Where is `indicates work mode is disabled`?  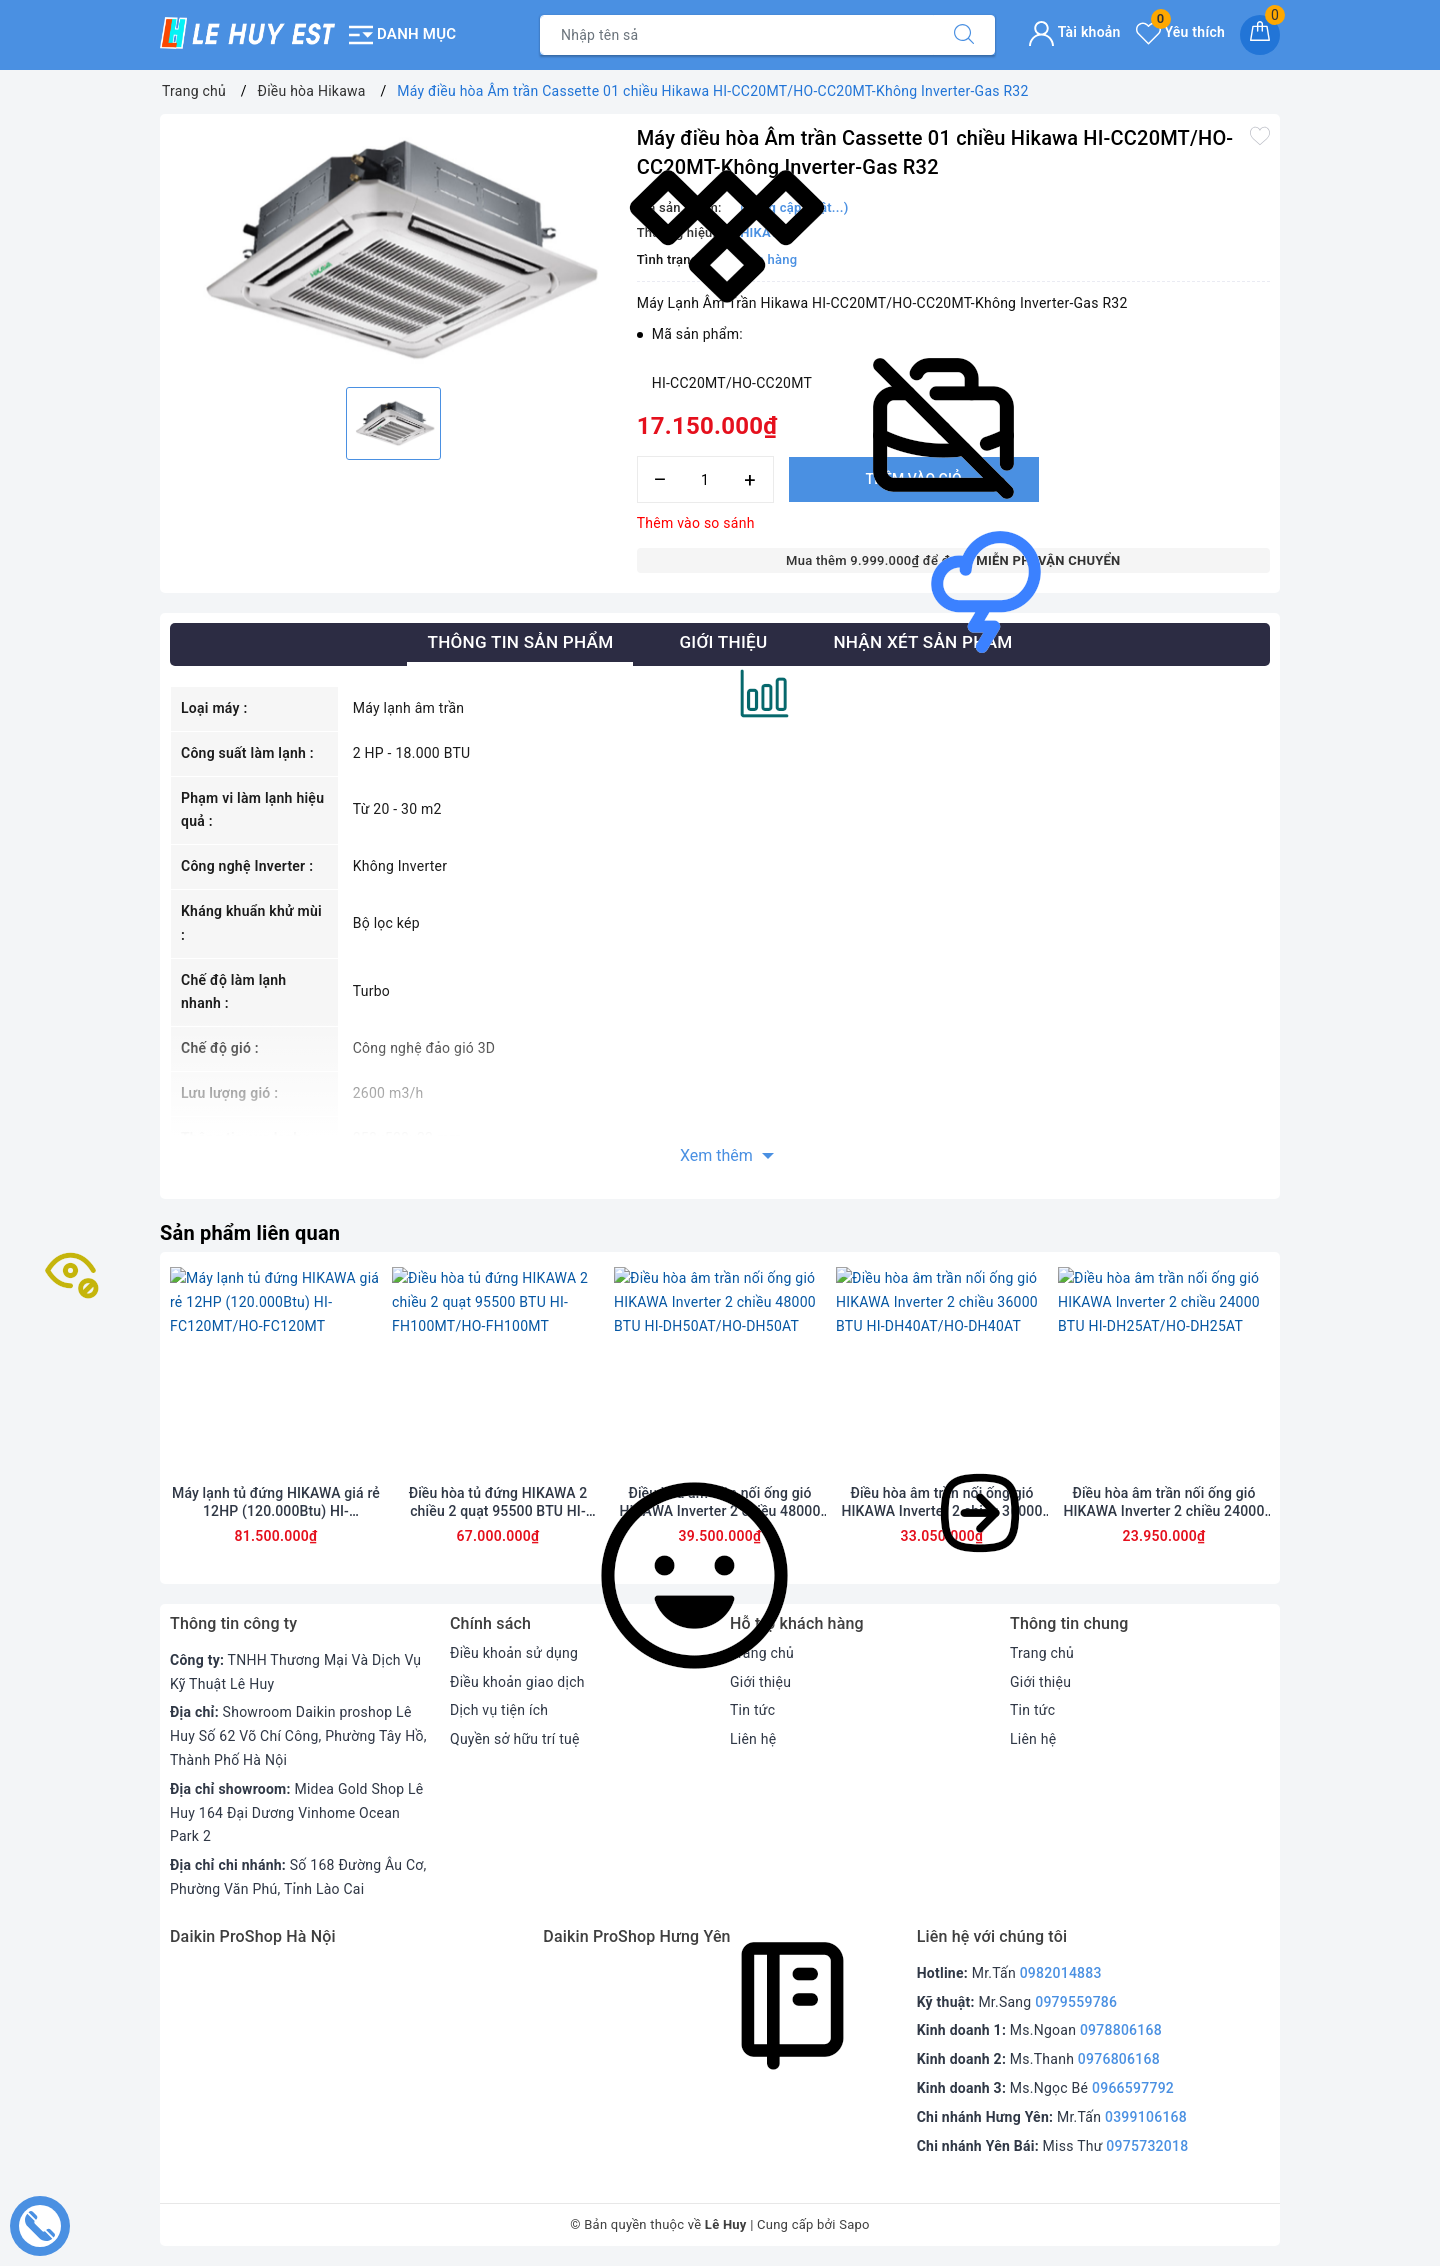
indicates work mode is disabled is located at coordinates (943, 428).